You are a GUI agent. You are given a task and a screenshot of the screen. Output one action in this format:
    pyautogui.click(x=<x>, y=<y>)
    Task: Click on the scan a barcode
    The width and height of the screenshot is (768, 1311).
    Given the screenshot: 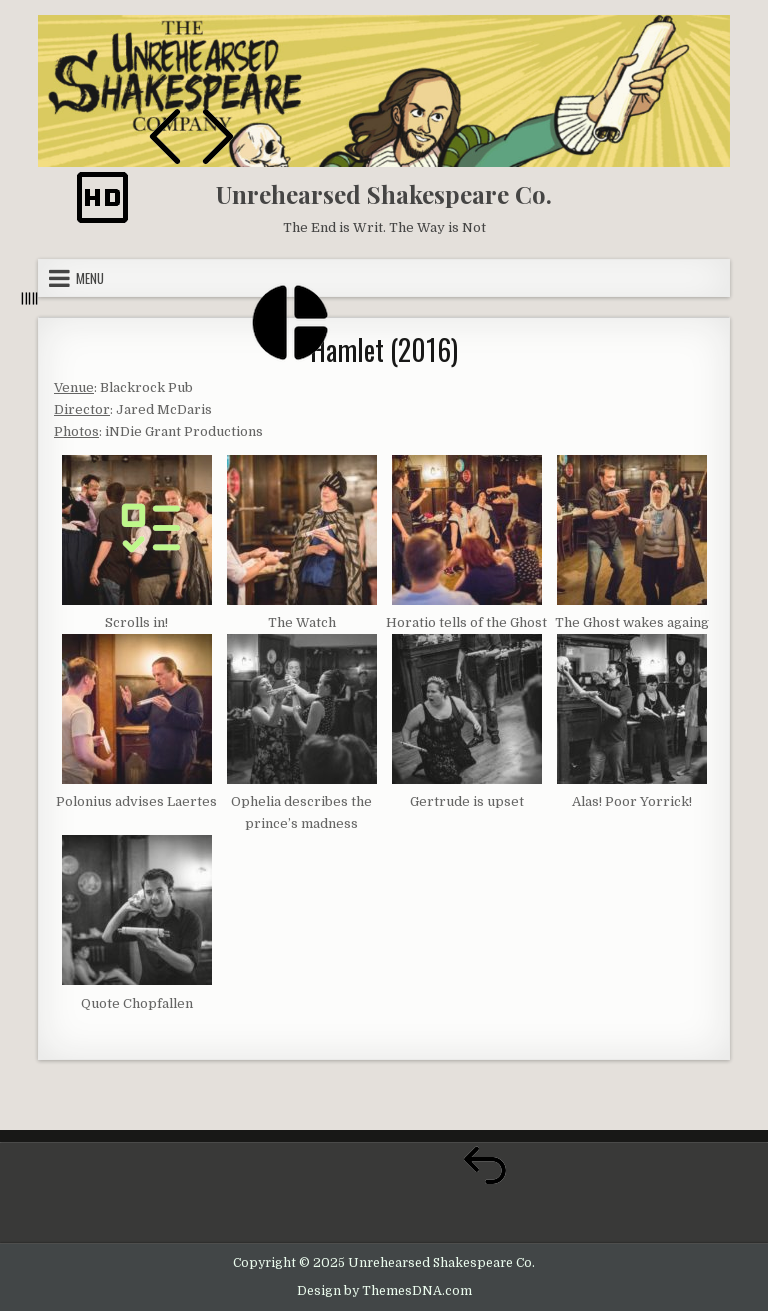 What is the action you would take?
    pyautogui.click(x=29, y=298)
    